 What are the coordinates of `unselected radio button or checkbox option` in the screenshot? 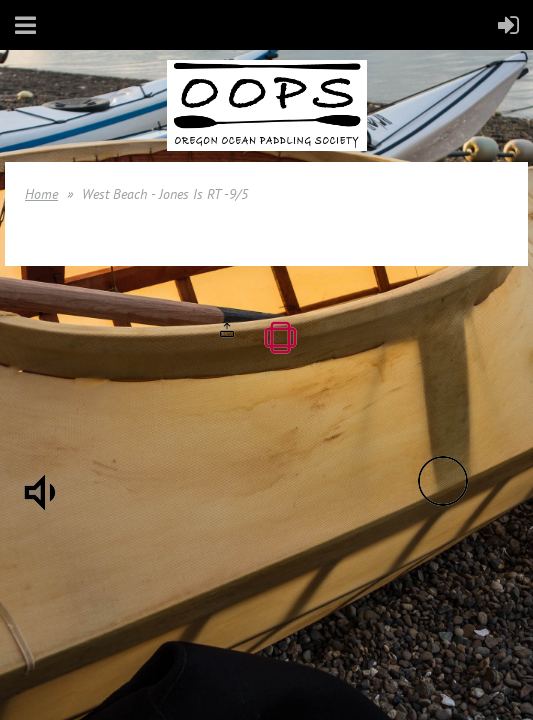 It's located at (443, 481).